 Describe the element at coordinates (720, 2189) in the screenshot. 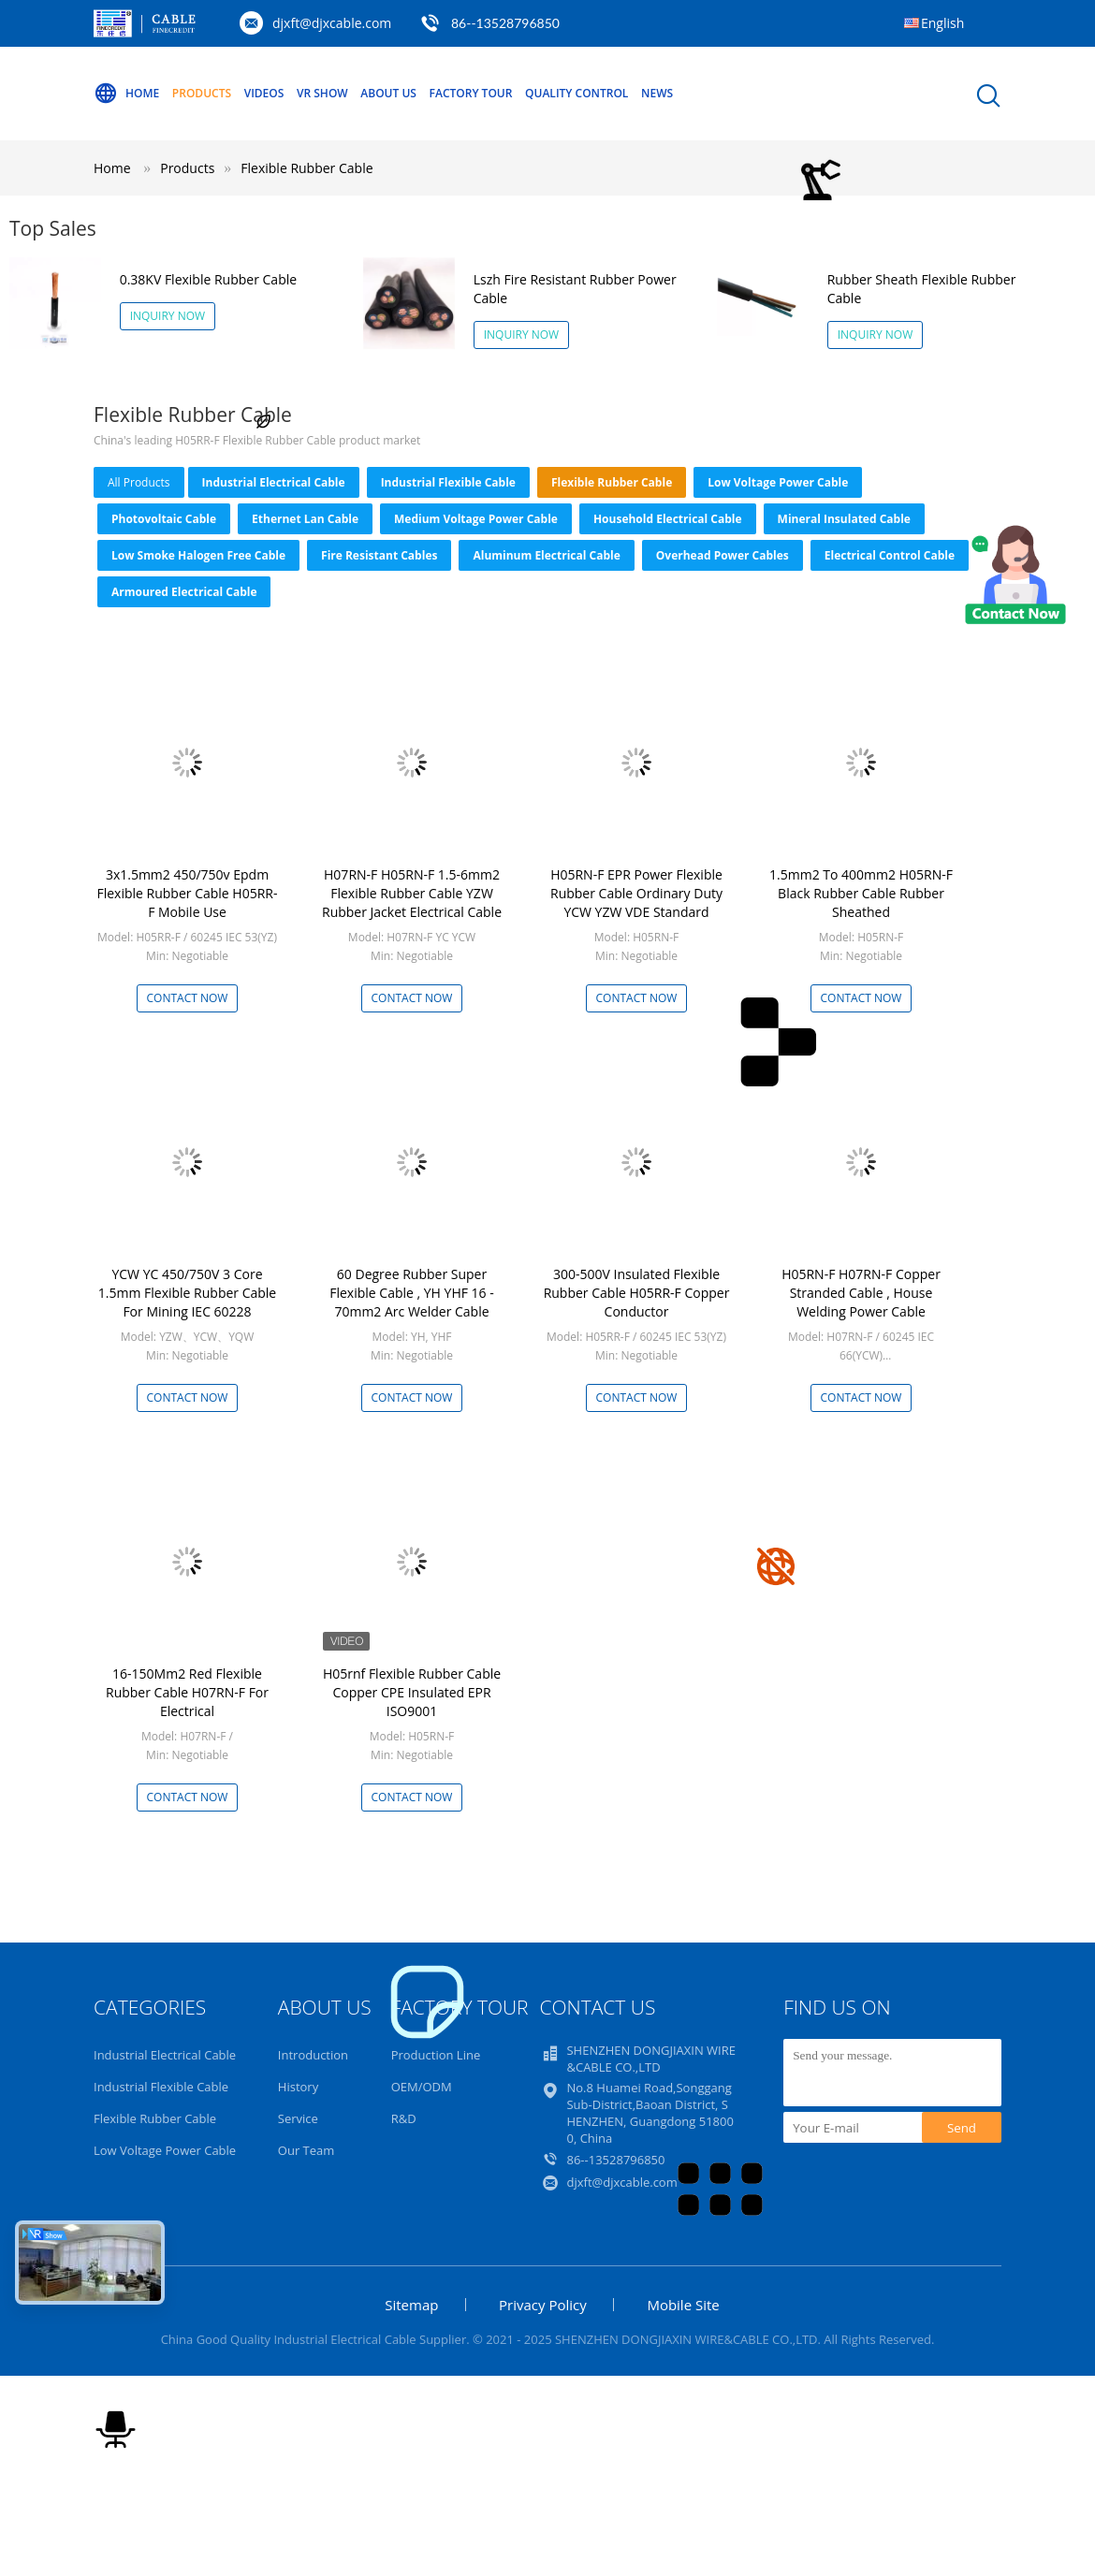

I see `drag to reorder or rearrange items` at that location.